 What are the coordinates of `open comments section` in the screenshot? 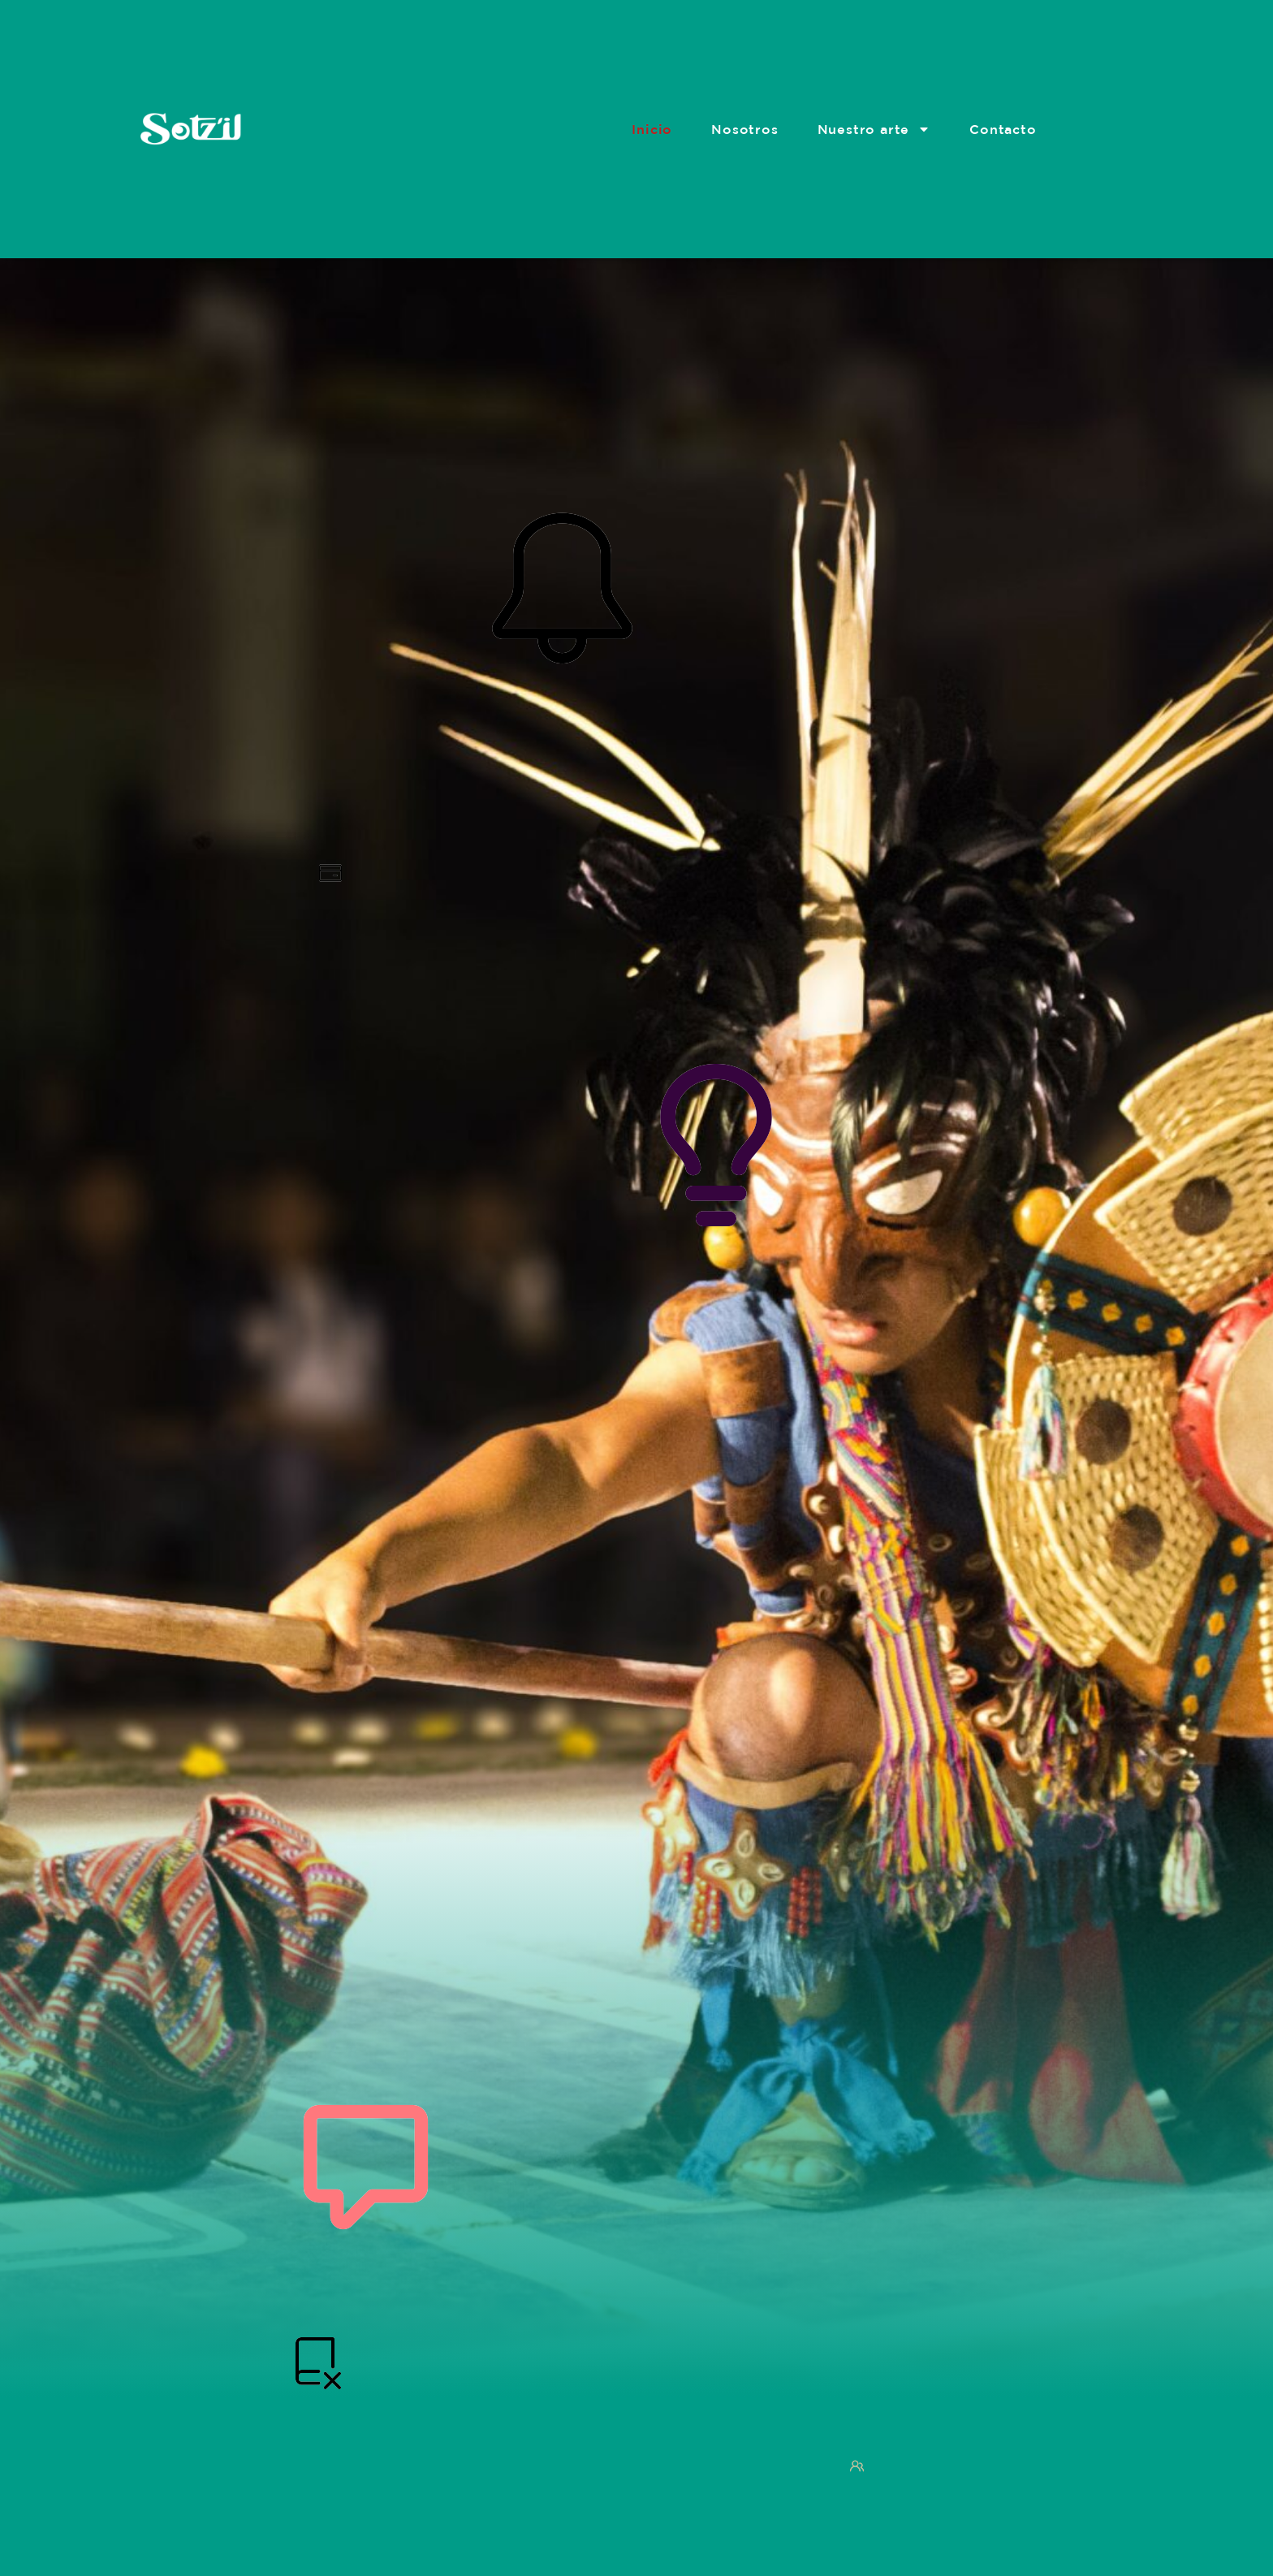 It's located at (365, 2167).